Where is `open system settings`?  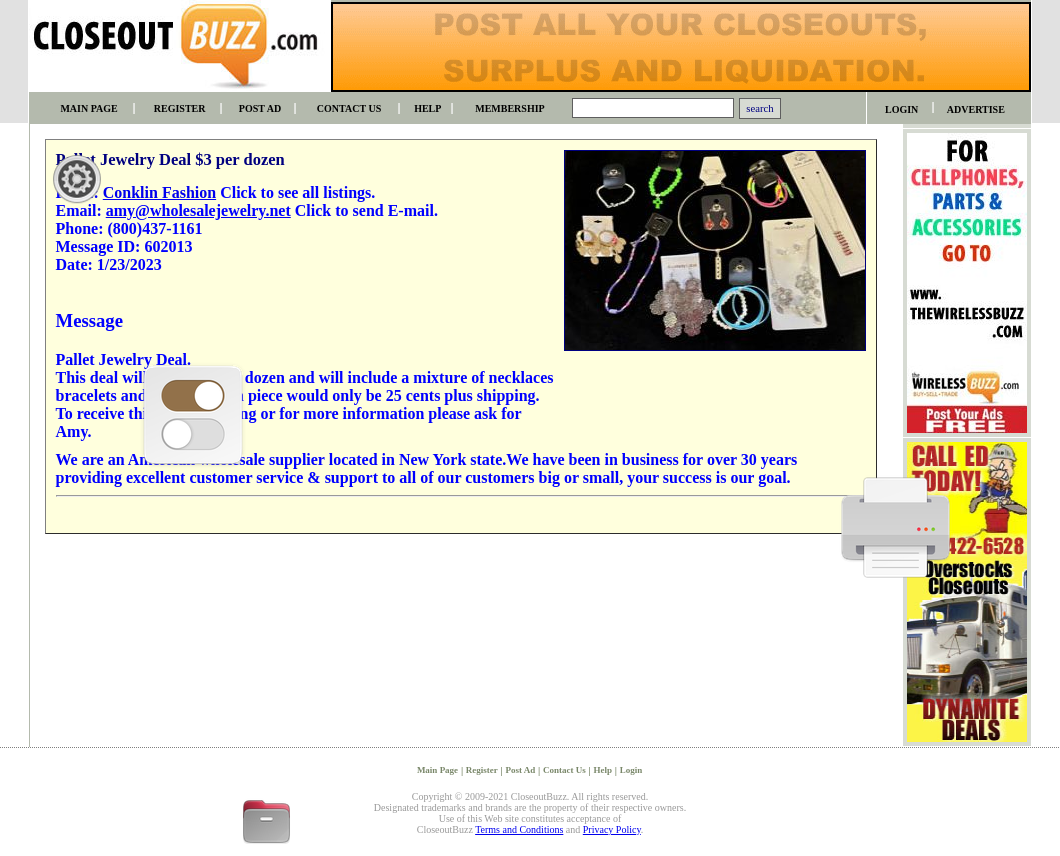 open system settings is located at coordinates (77, 179).